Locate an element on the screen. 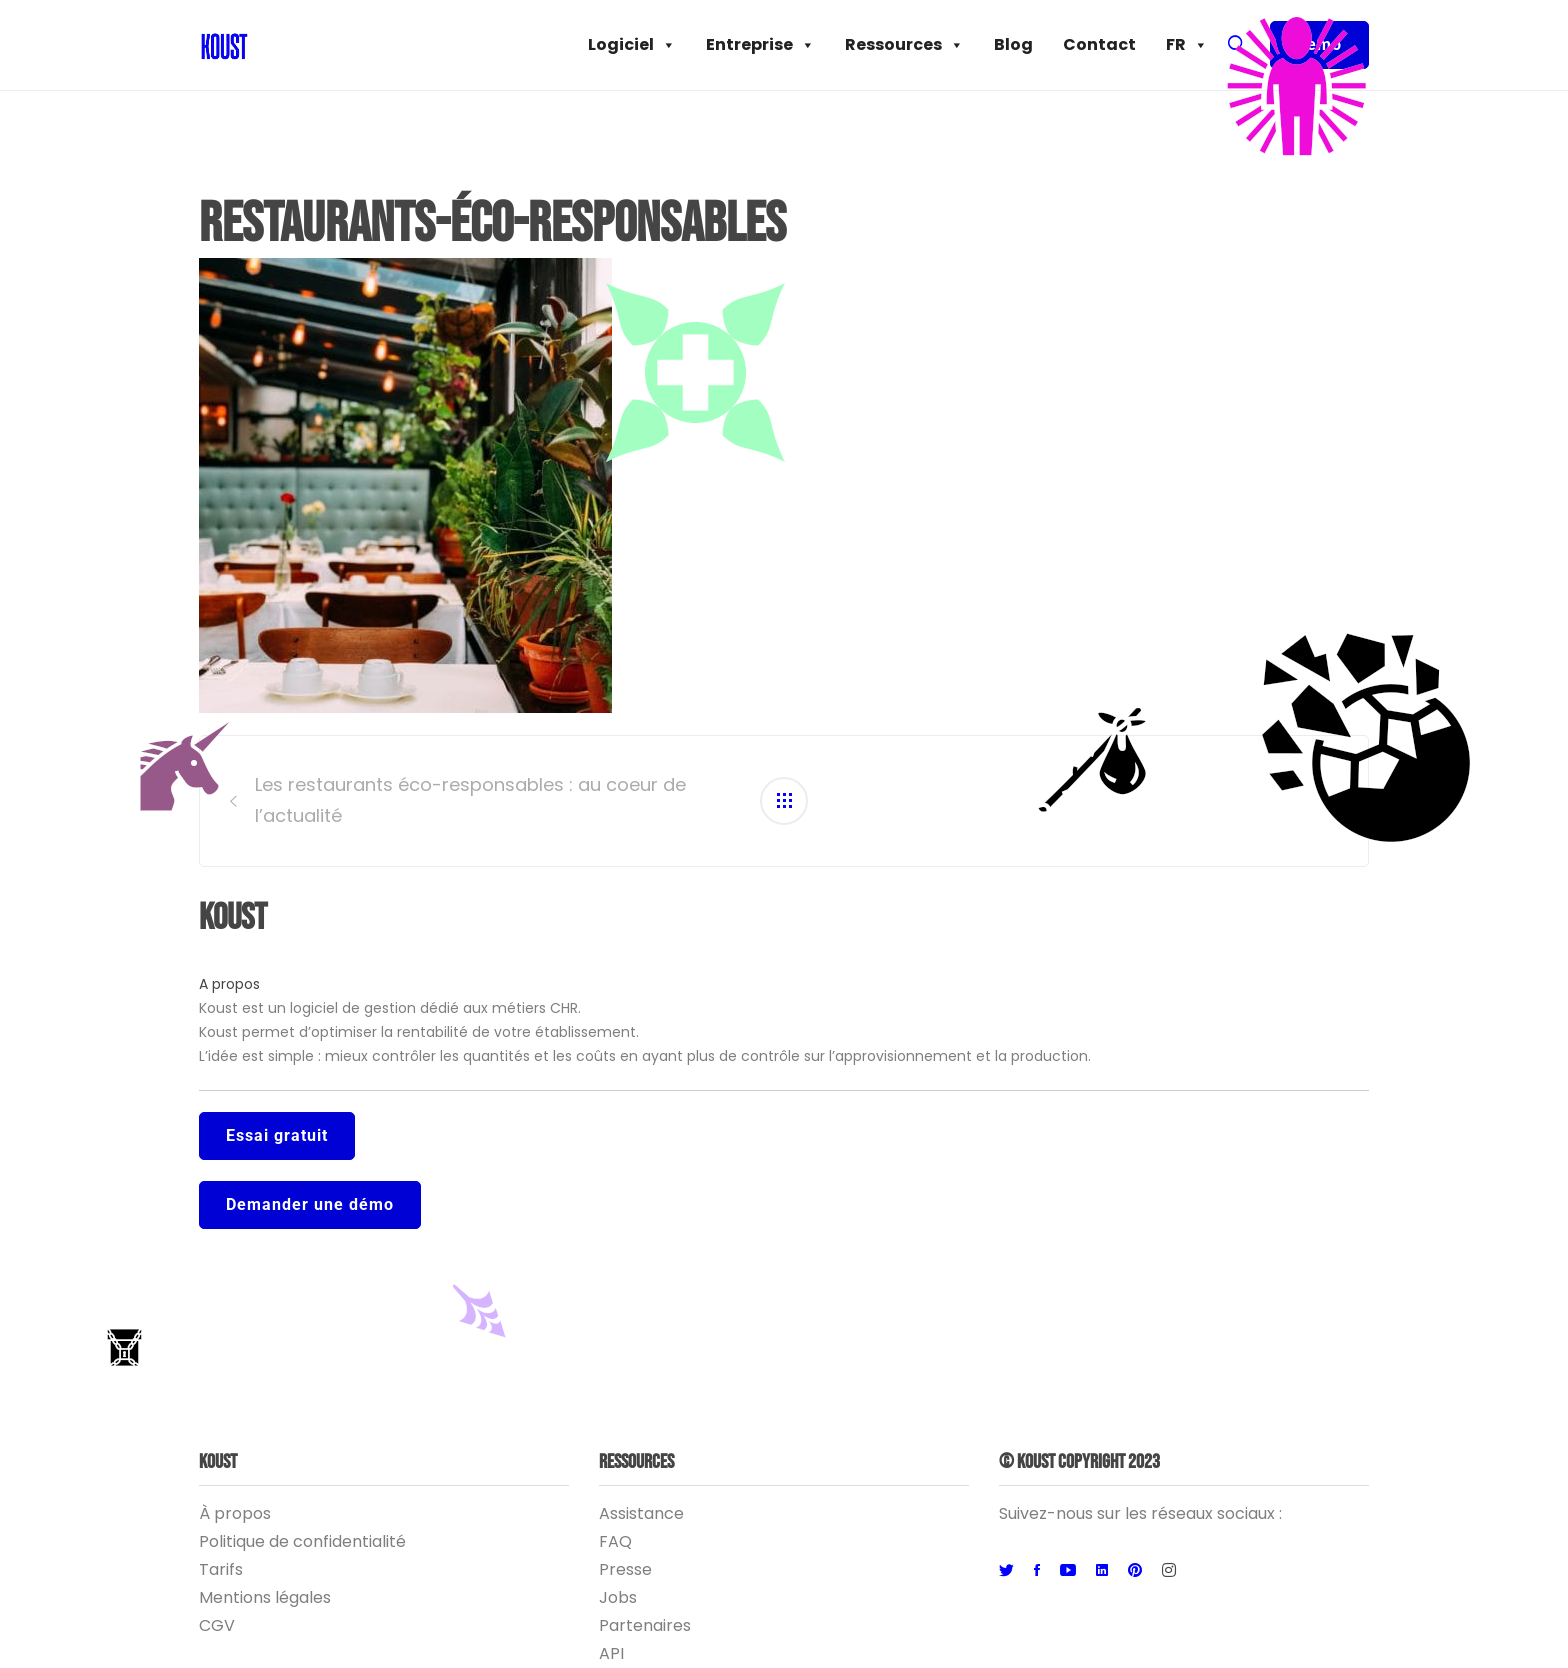 The image size is (1568, 1668). launch projectile weapon in game is located at coordinates (479, 1311).